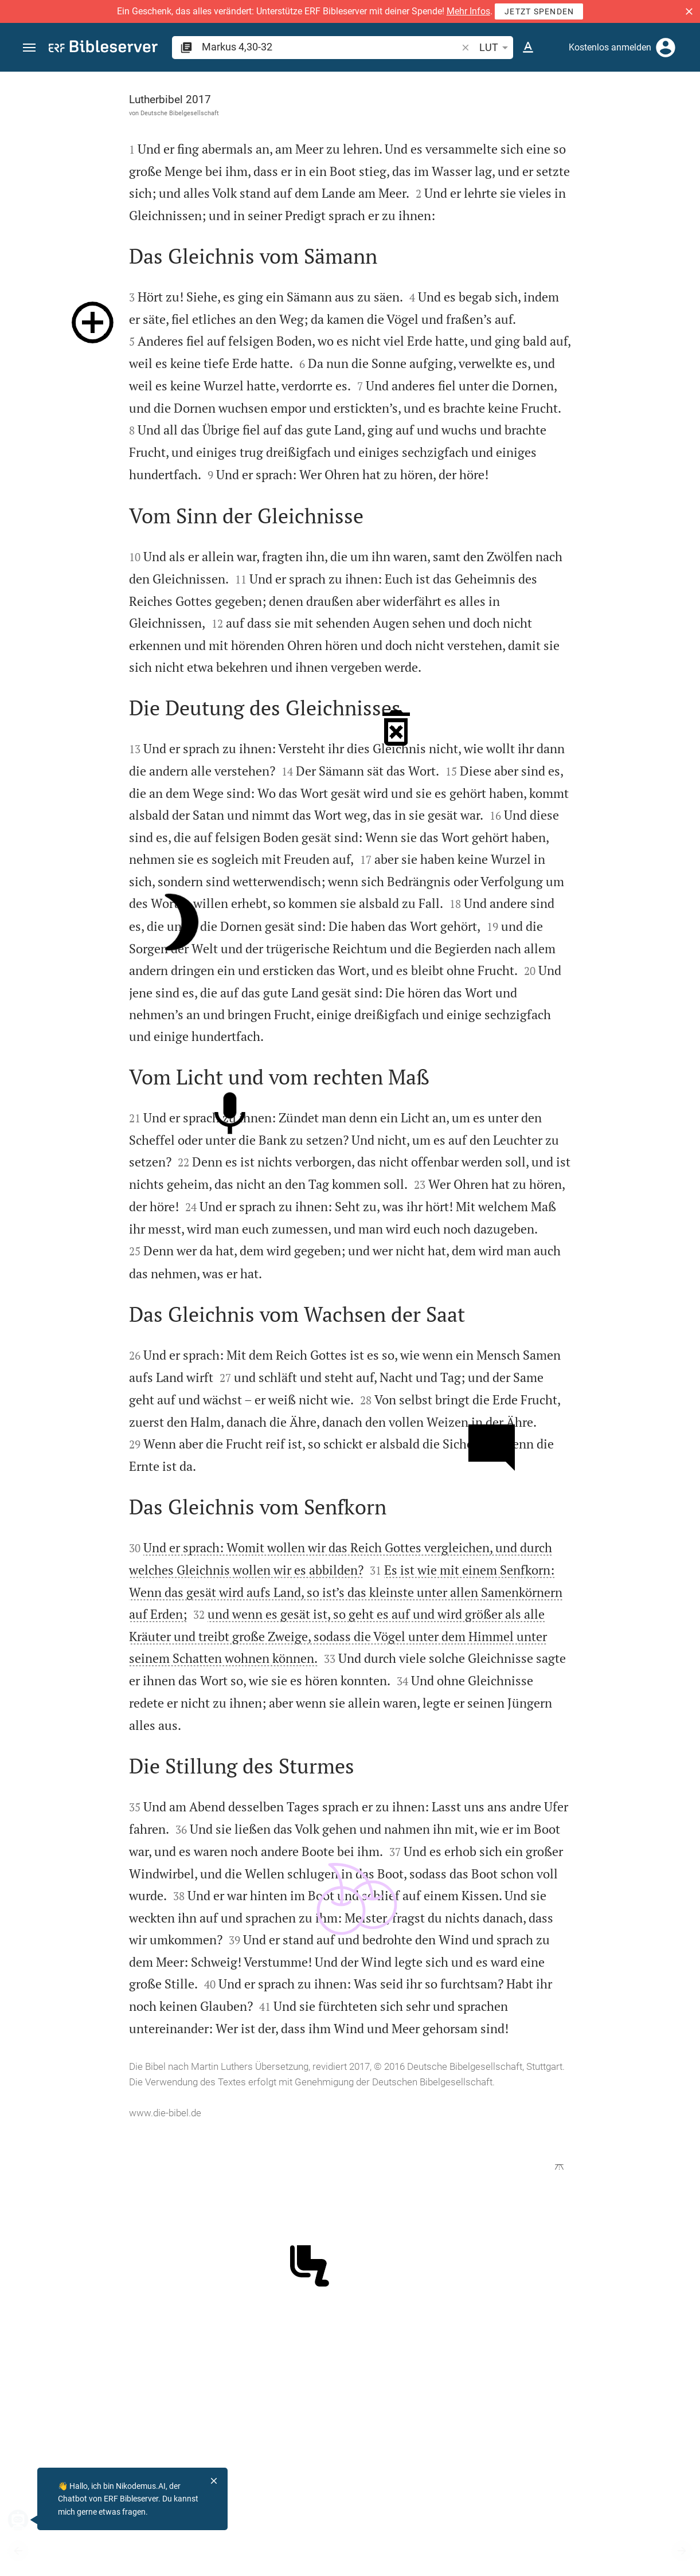 This screenshot has width=700, height=2576. I want to click on add a new item or control point, so click(92, 322).